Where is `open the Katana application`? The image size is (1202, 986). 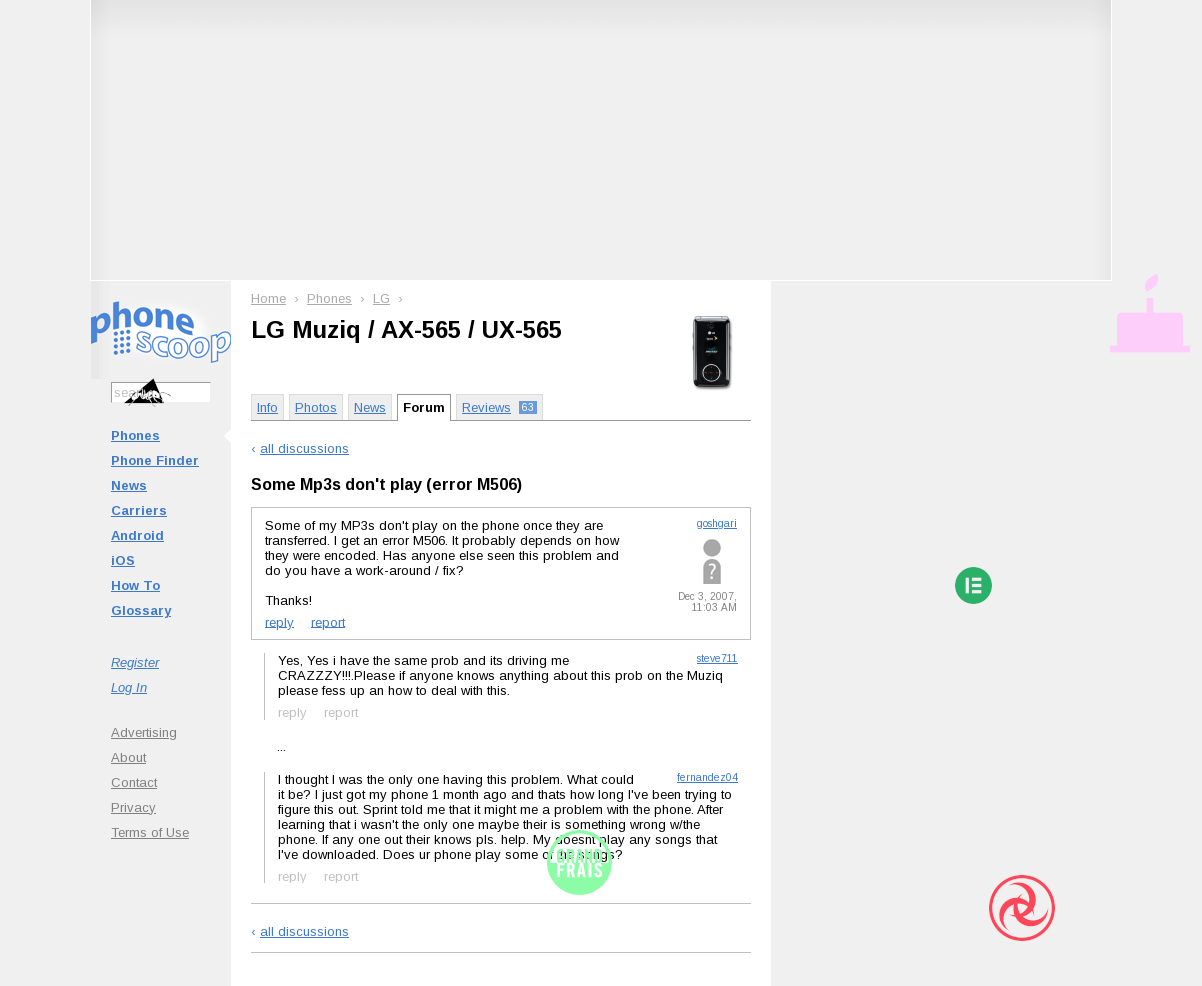
open the Katana application is located at coordinates (1022, 908).